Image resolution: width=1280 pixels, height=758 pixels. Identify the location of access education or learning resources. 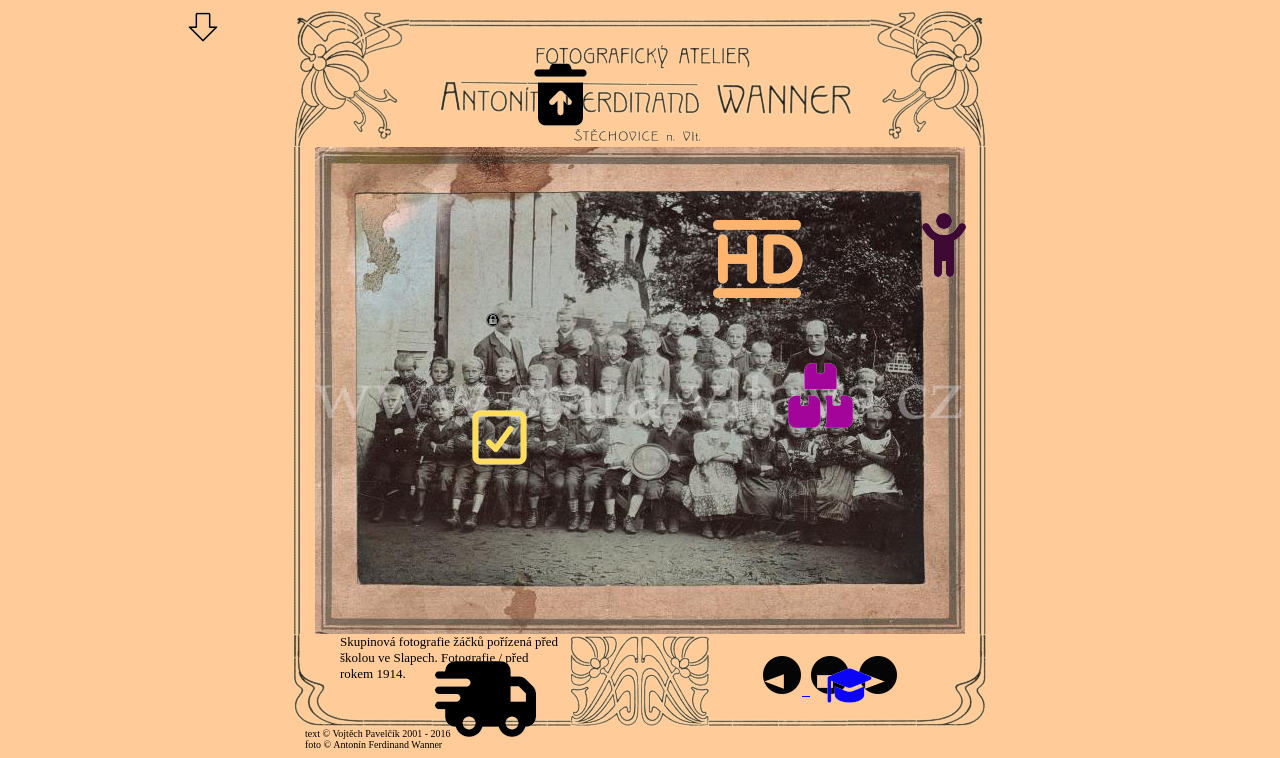
(849, 685).